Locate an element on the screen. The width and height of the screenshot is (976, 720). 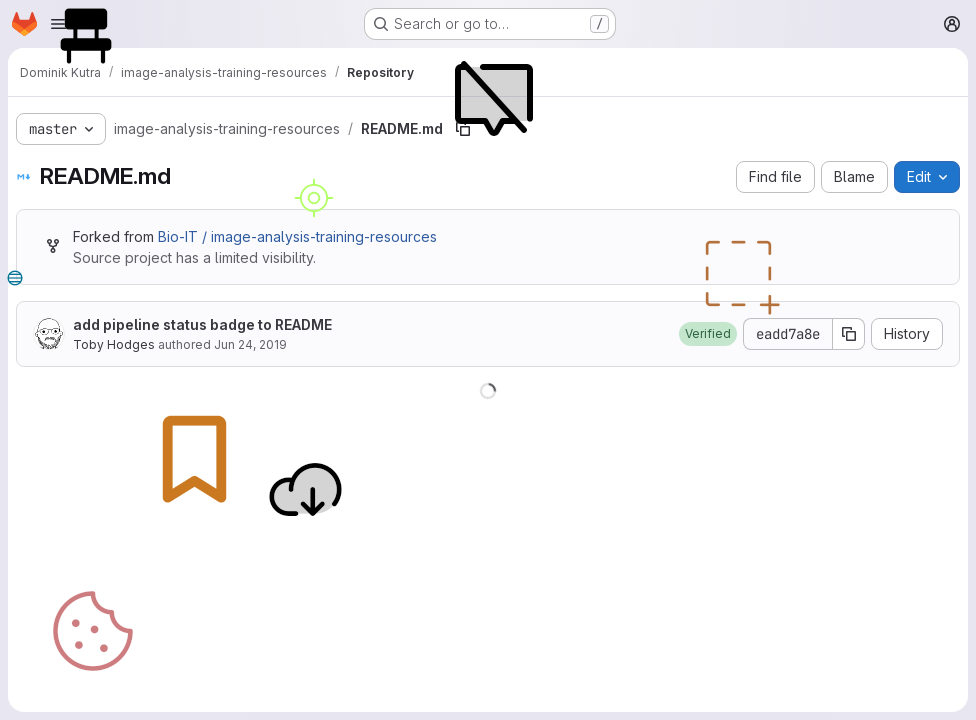
mute or disable chat notifications is located at coordinates (494, 97).